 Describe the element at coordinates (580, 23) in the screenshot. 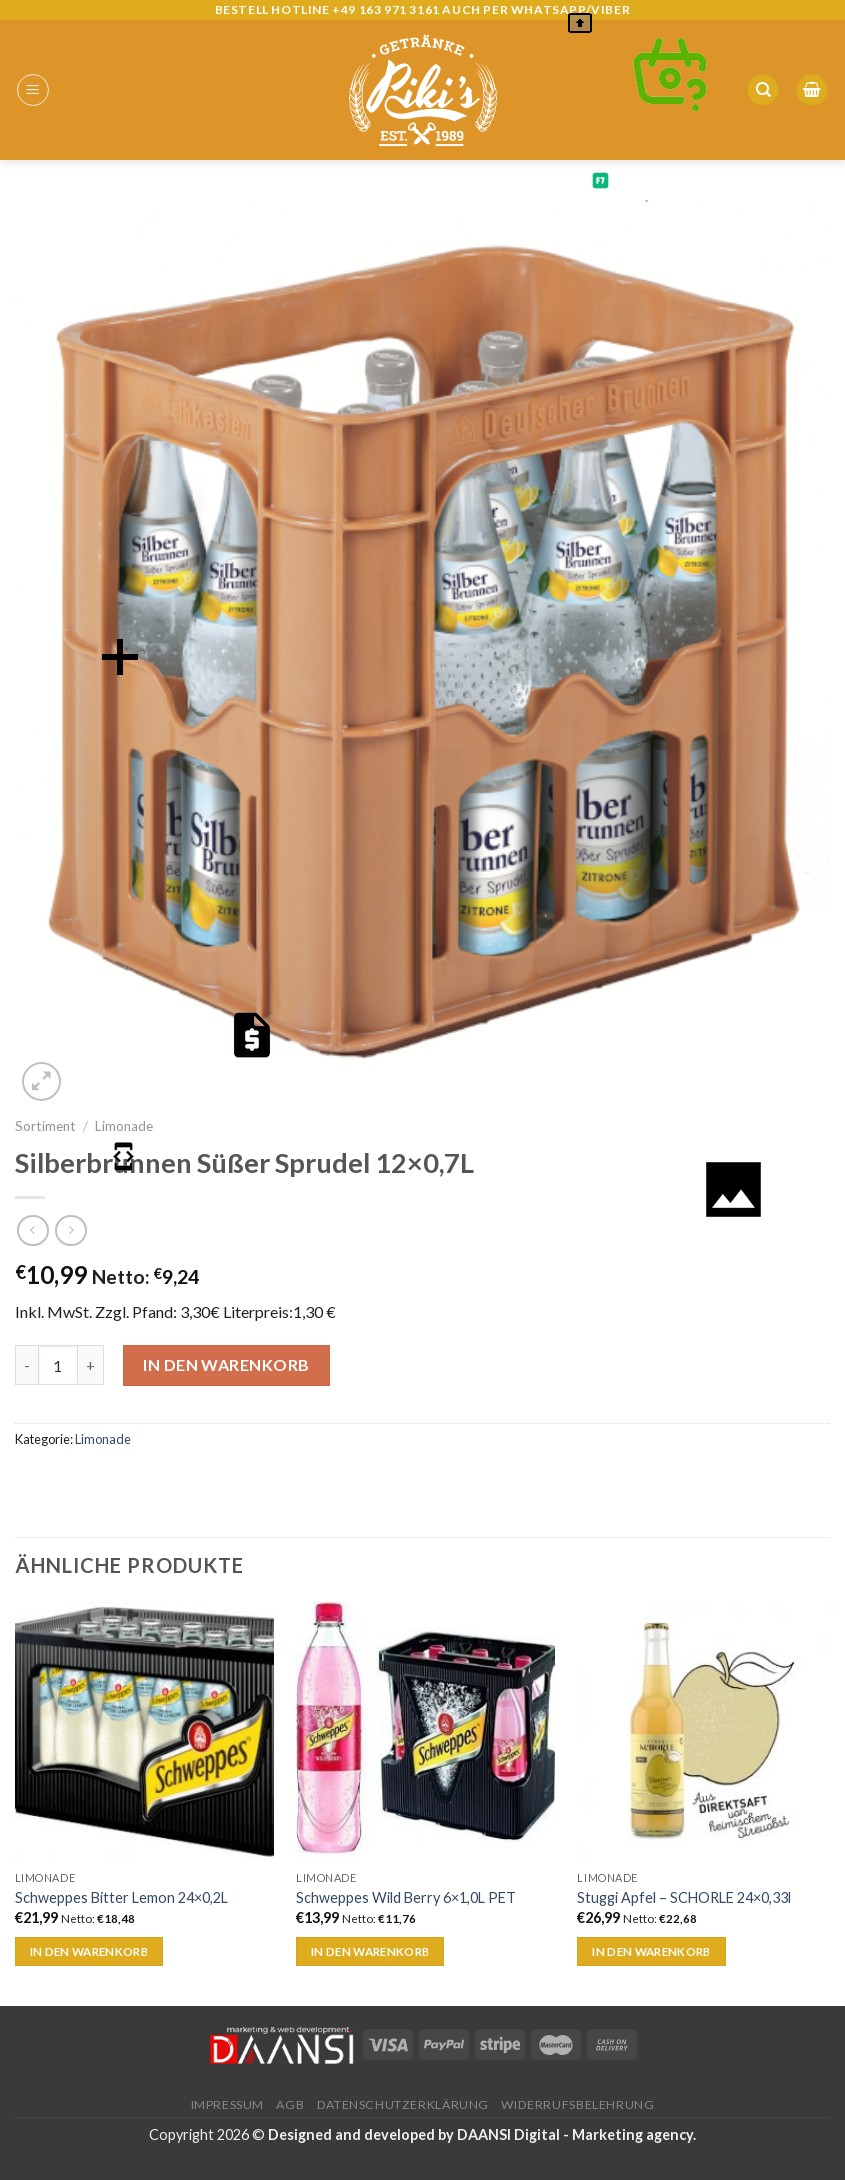

I see `start screen sharing or presentation mode` at that location.